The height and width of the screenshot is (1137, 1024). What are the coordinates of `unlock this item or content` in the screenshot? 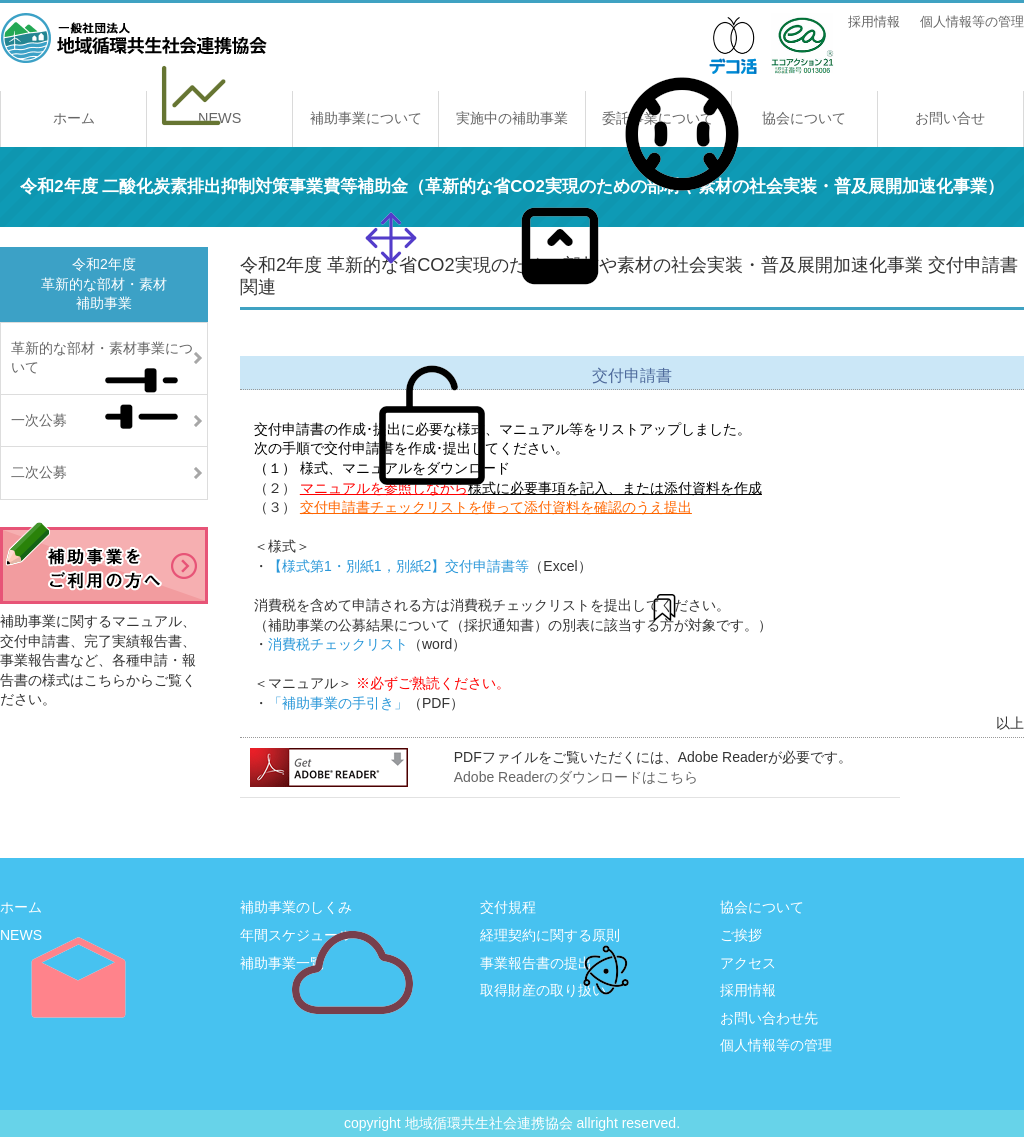 It's located at (432, 432).